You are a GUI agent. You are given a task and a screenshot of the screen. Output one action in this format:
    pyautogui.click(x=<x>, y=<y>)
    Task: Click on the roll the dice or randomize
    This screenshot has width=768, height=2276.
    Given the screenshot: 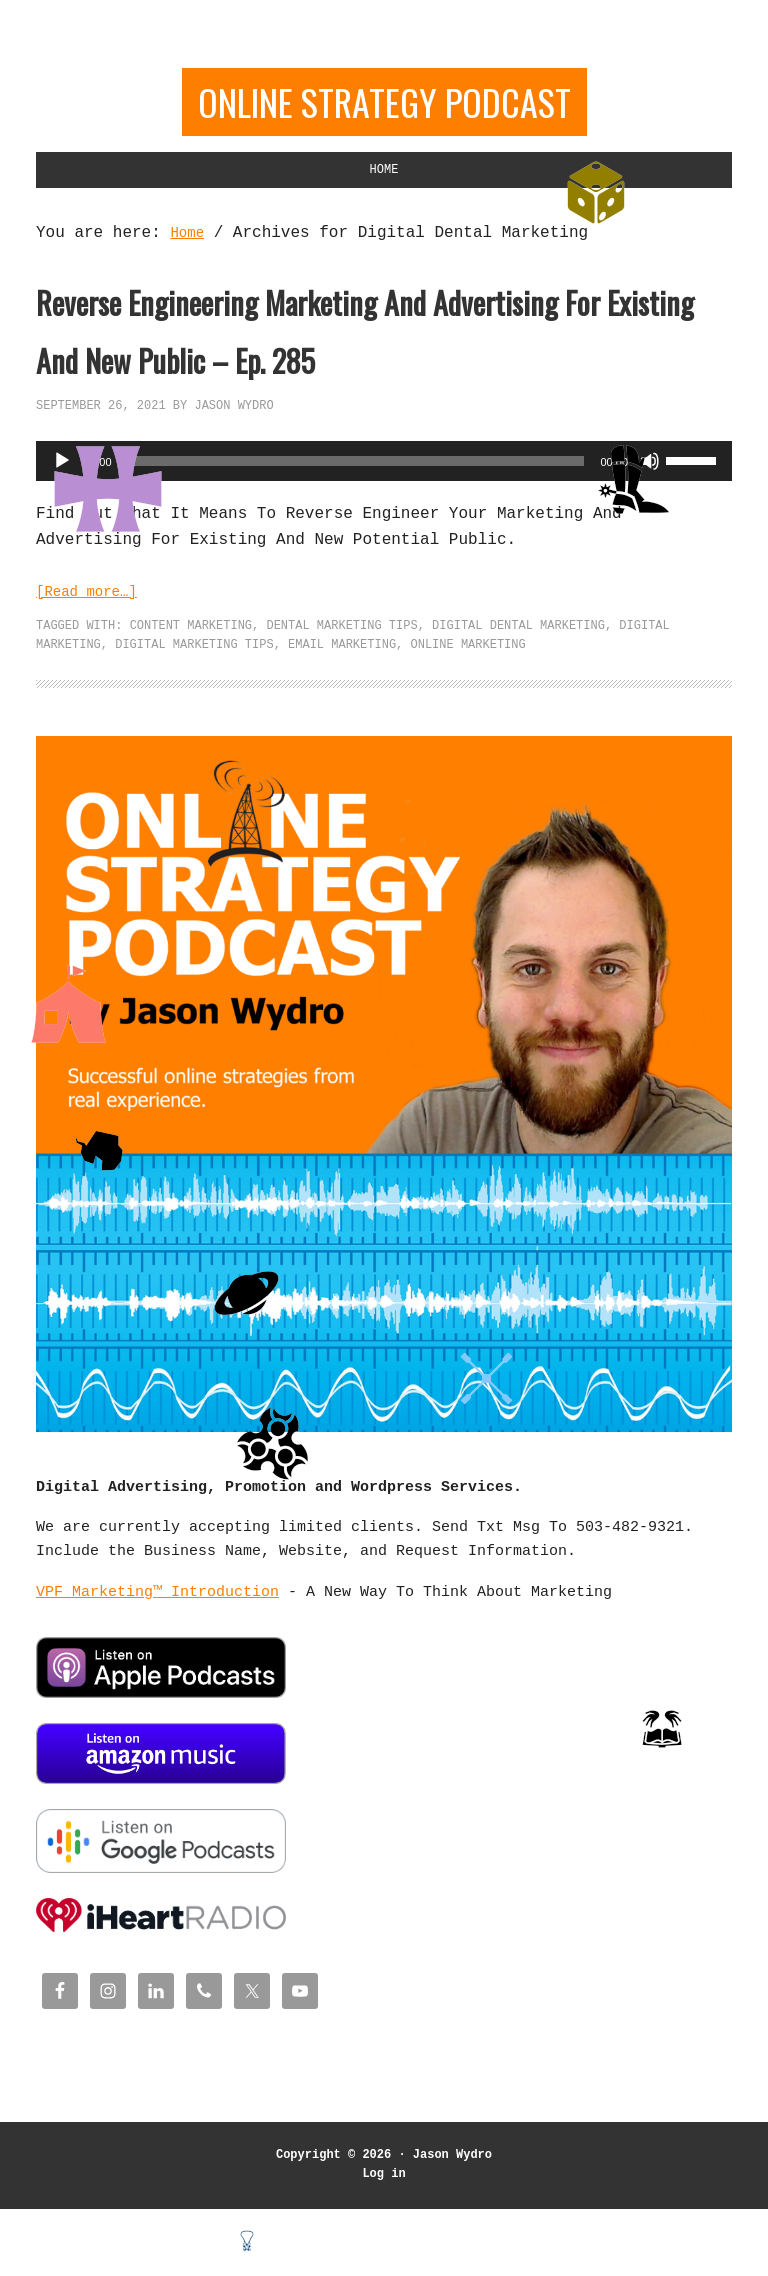 What is the action you would take?
    pyautogui.click(x=596, y=193)
    